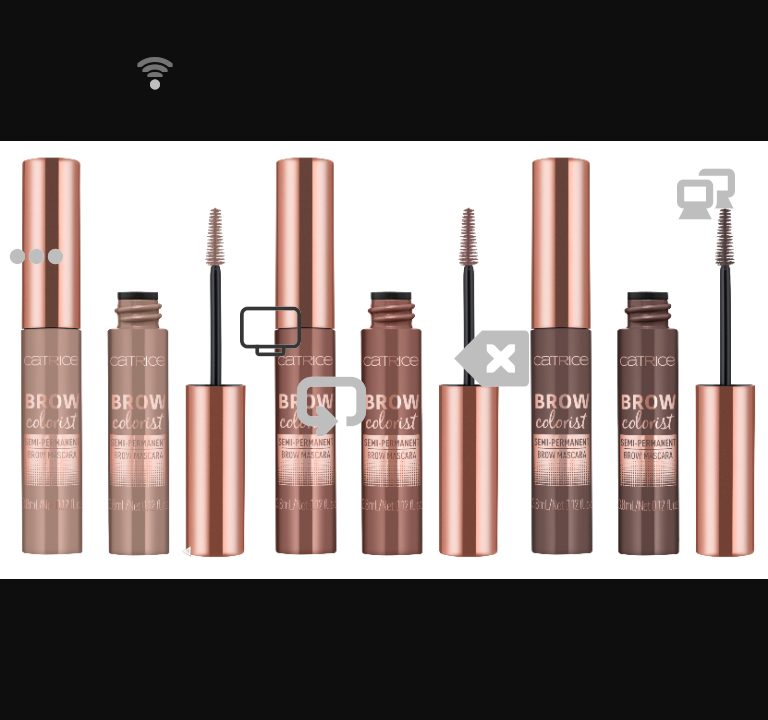 This screenshot has height=720, width=768. Describe the element at coordinates (491, 358) in the screenshot. I see `clear or remove a tag` at that location.